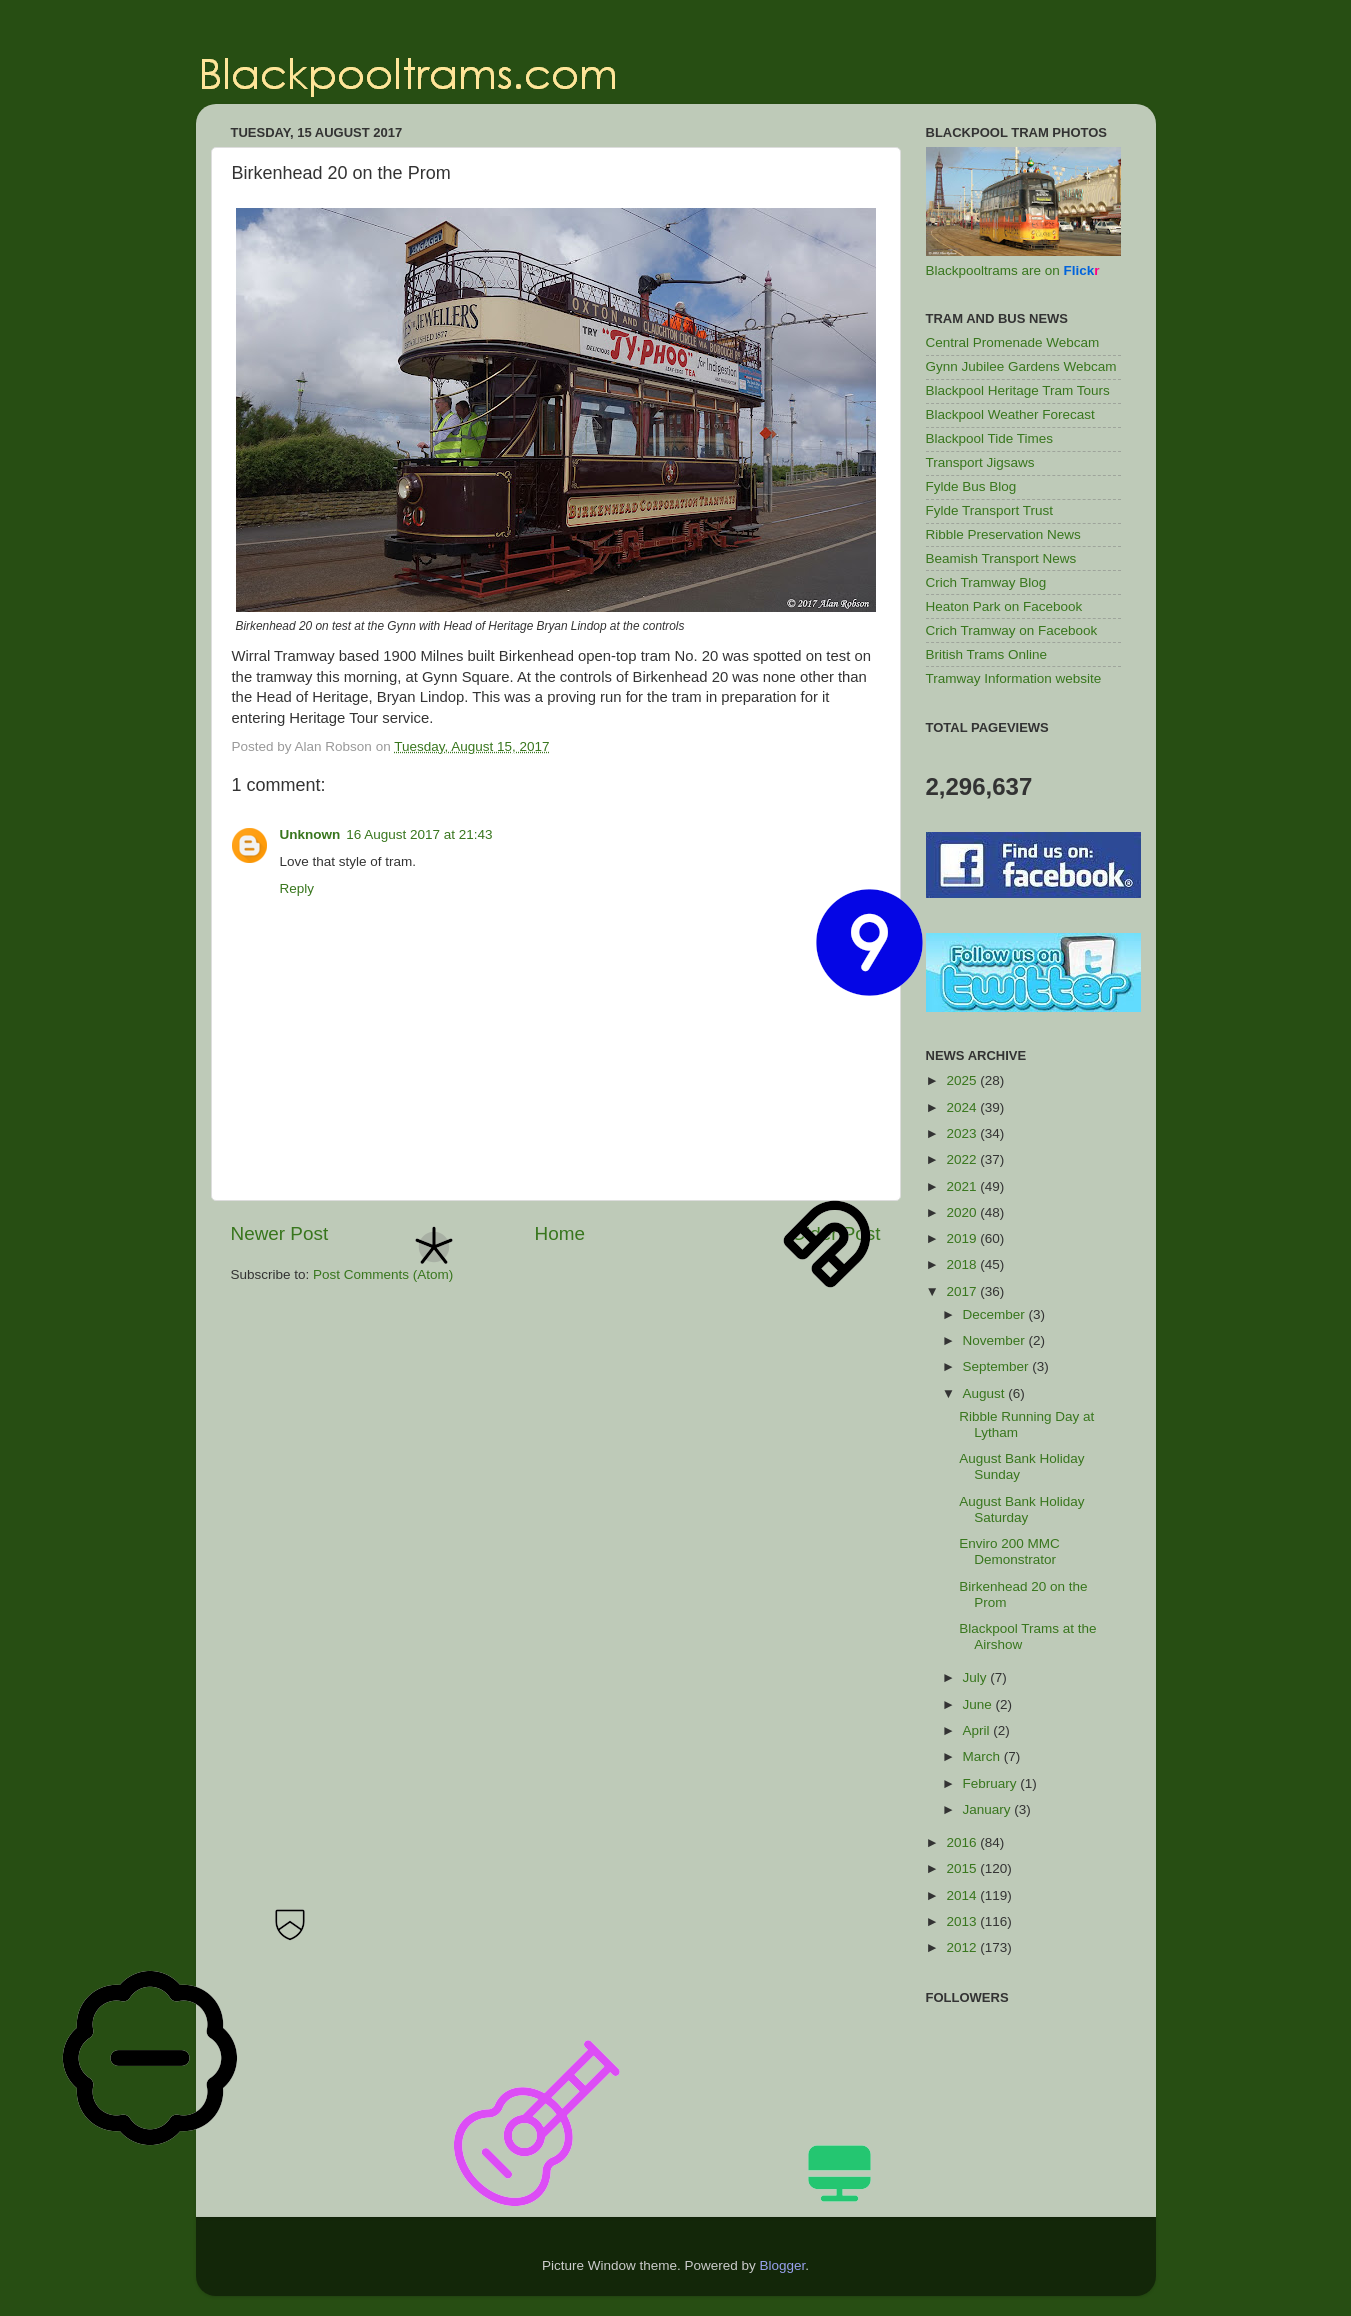 The image size is (1351, 2316). I want to click on security or protection status indicator, so click(290, 1923).